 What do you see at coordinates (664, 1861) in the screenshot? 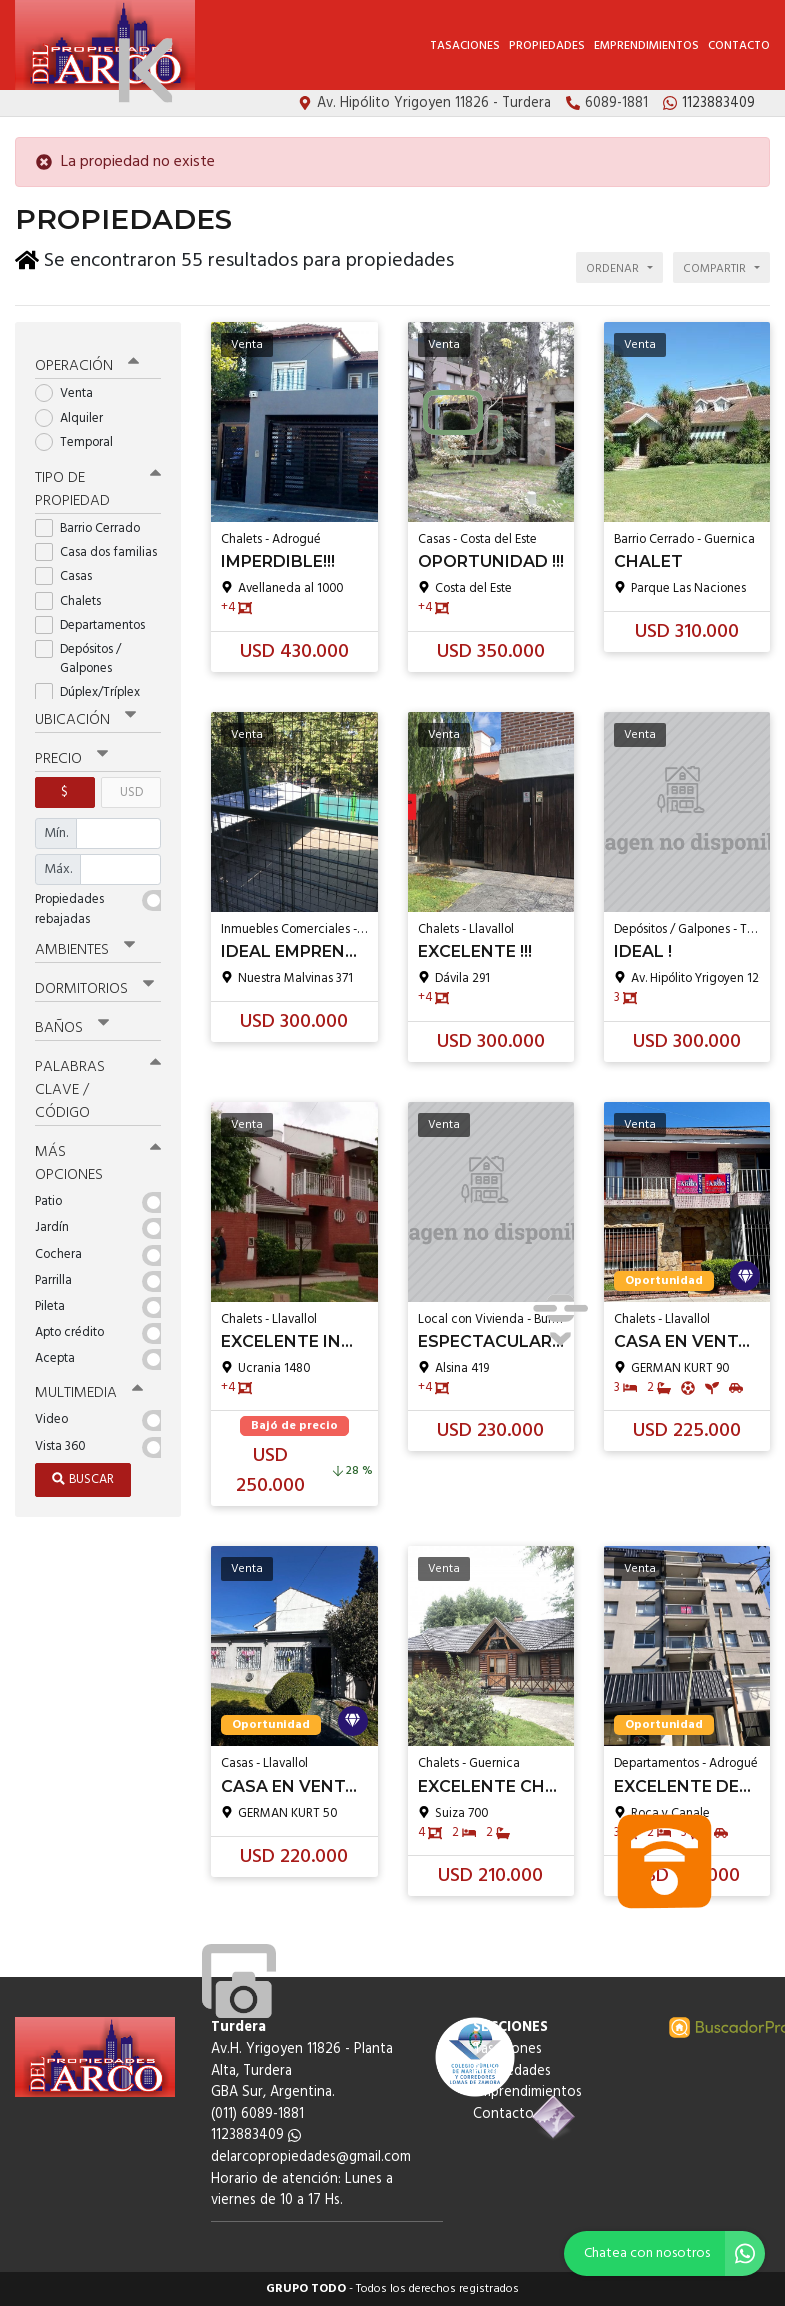
I see `indicates hotspot or tethering is active` at bounding box center [664, 1861].